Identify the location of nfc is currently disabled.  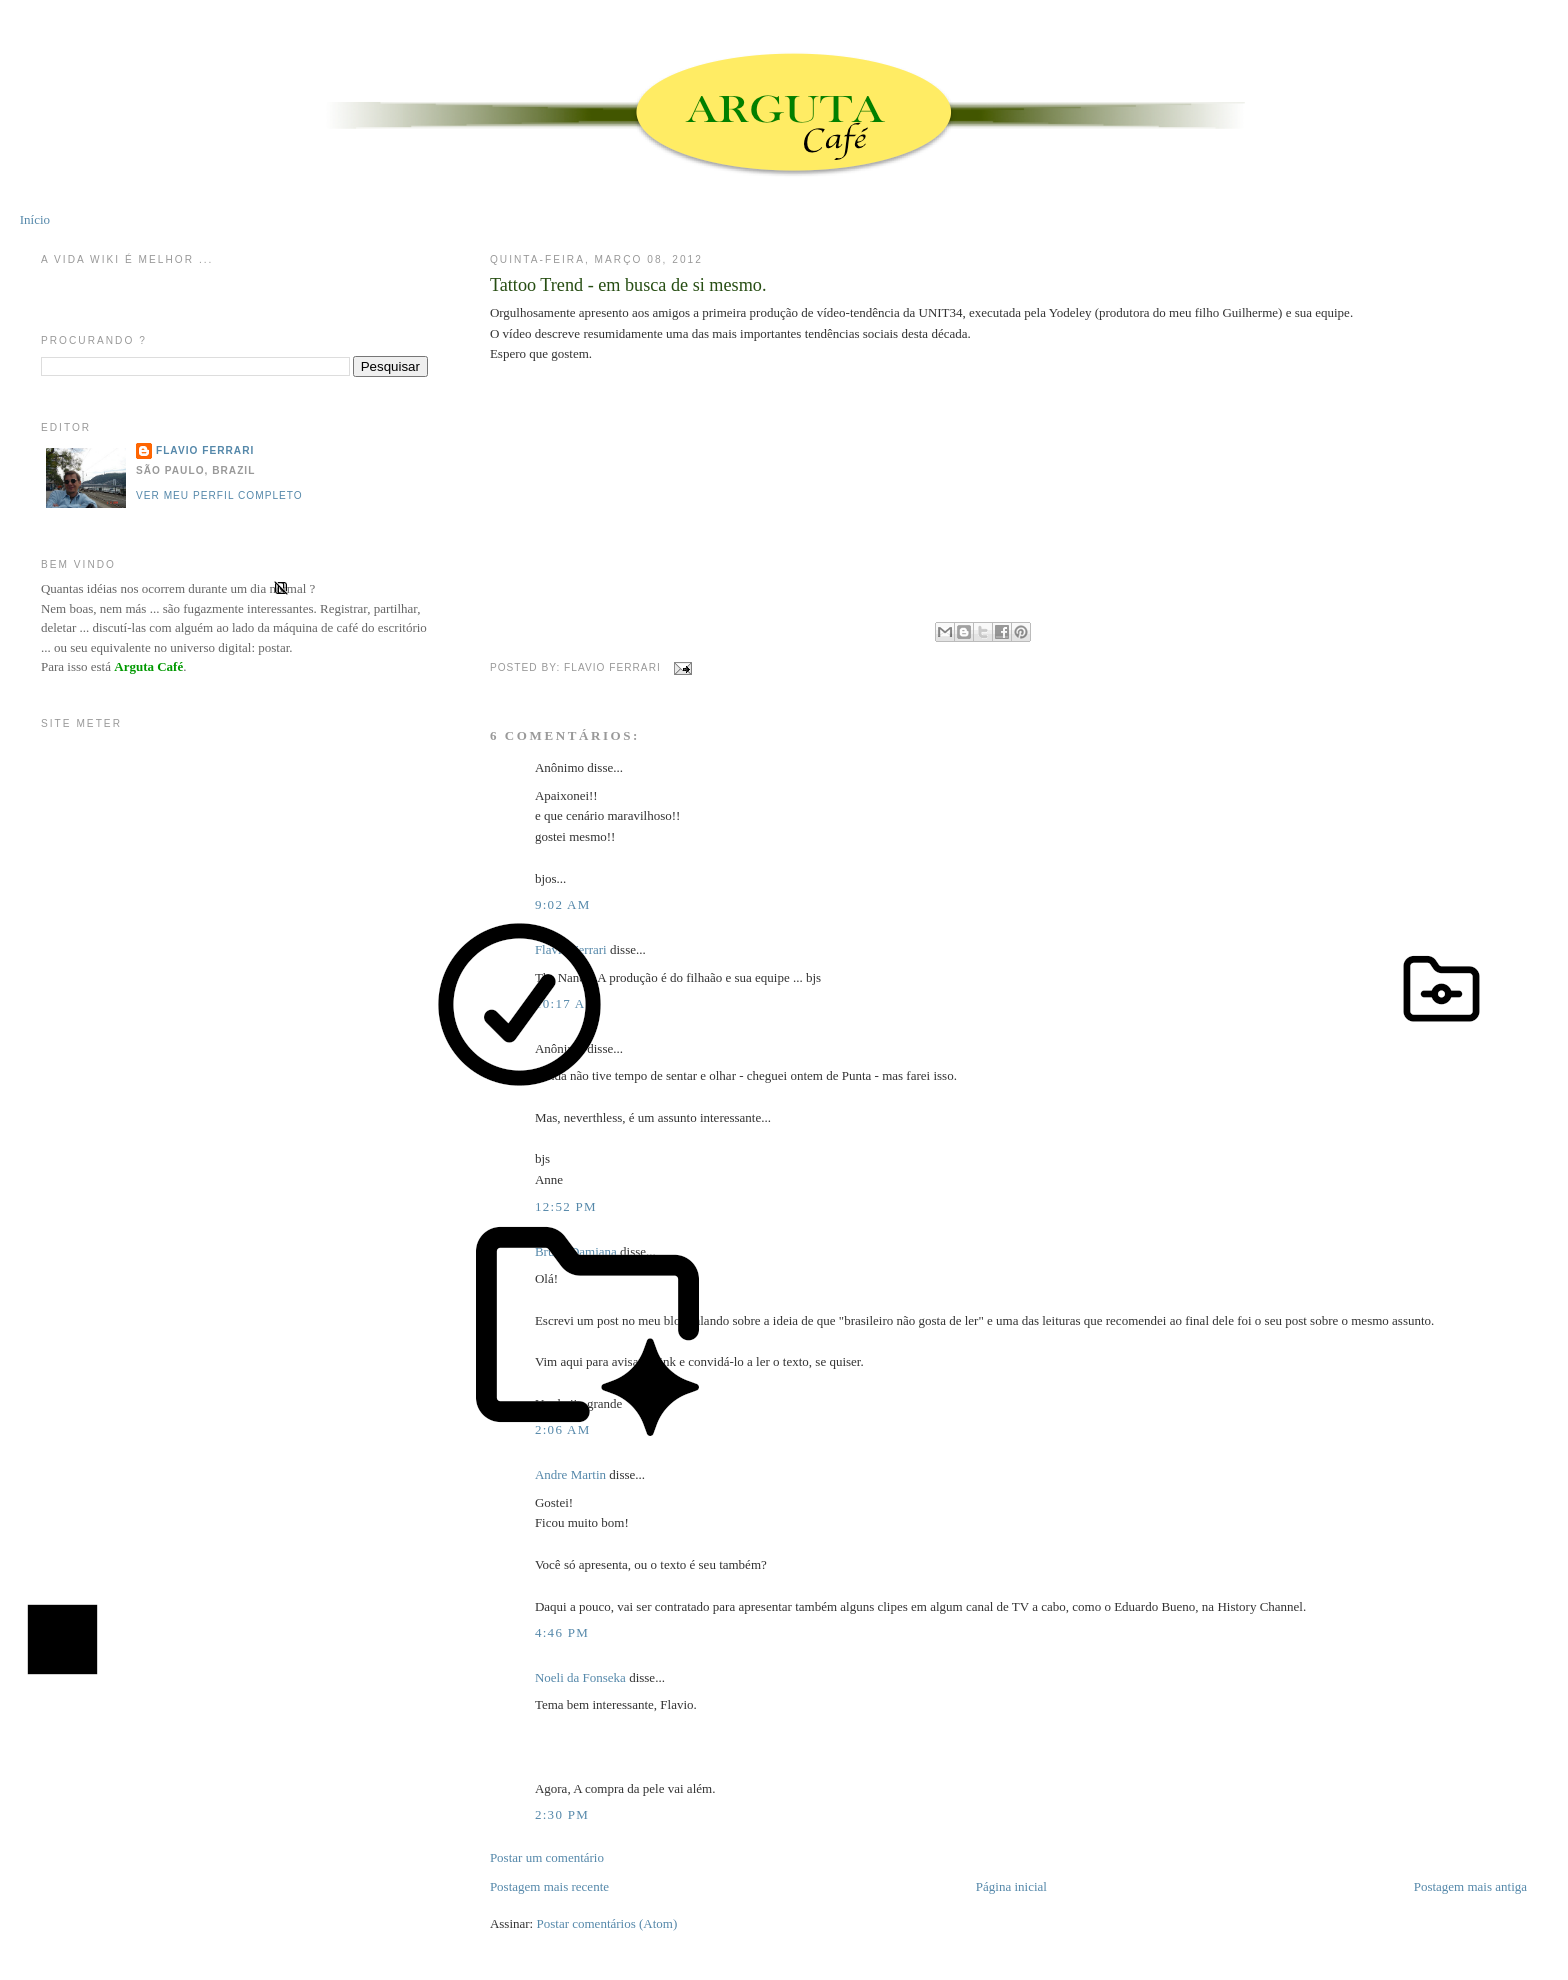
(281, 588).